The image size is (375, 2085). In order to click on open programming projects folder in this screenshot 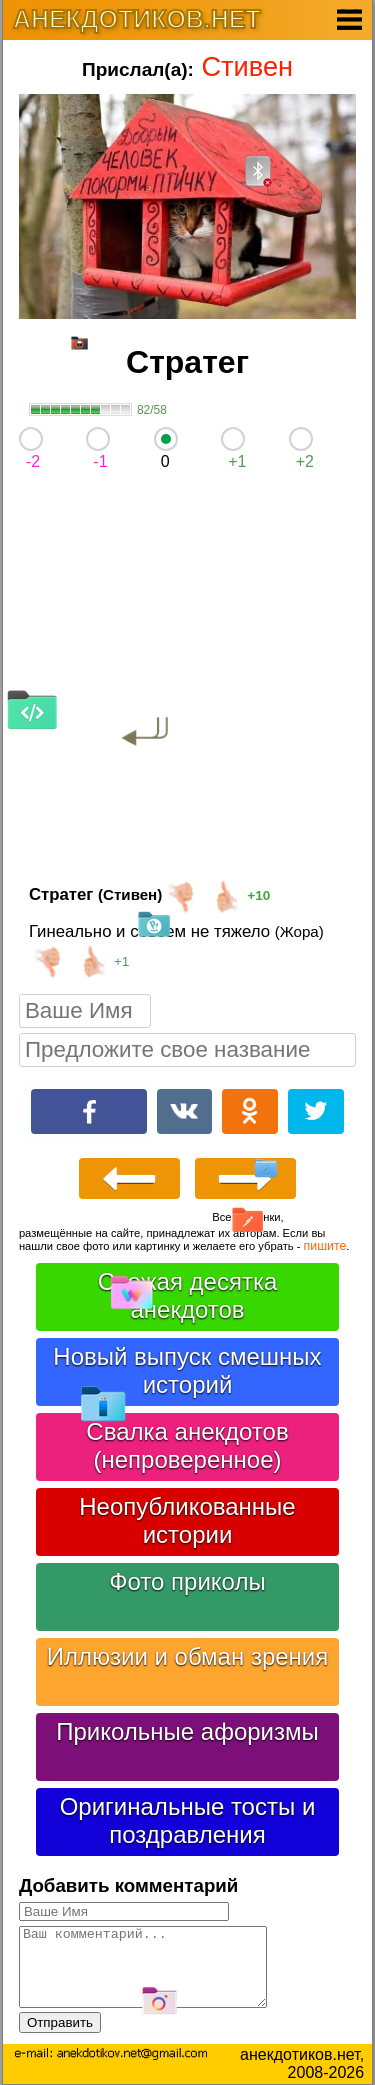, I will do `click(32, 711)`.